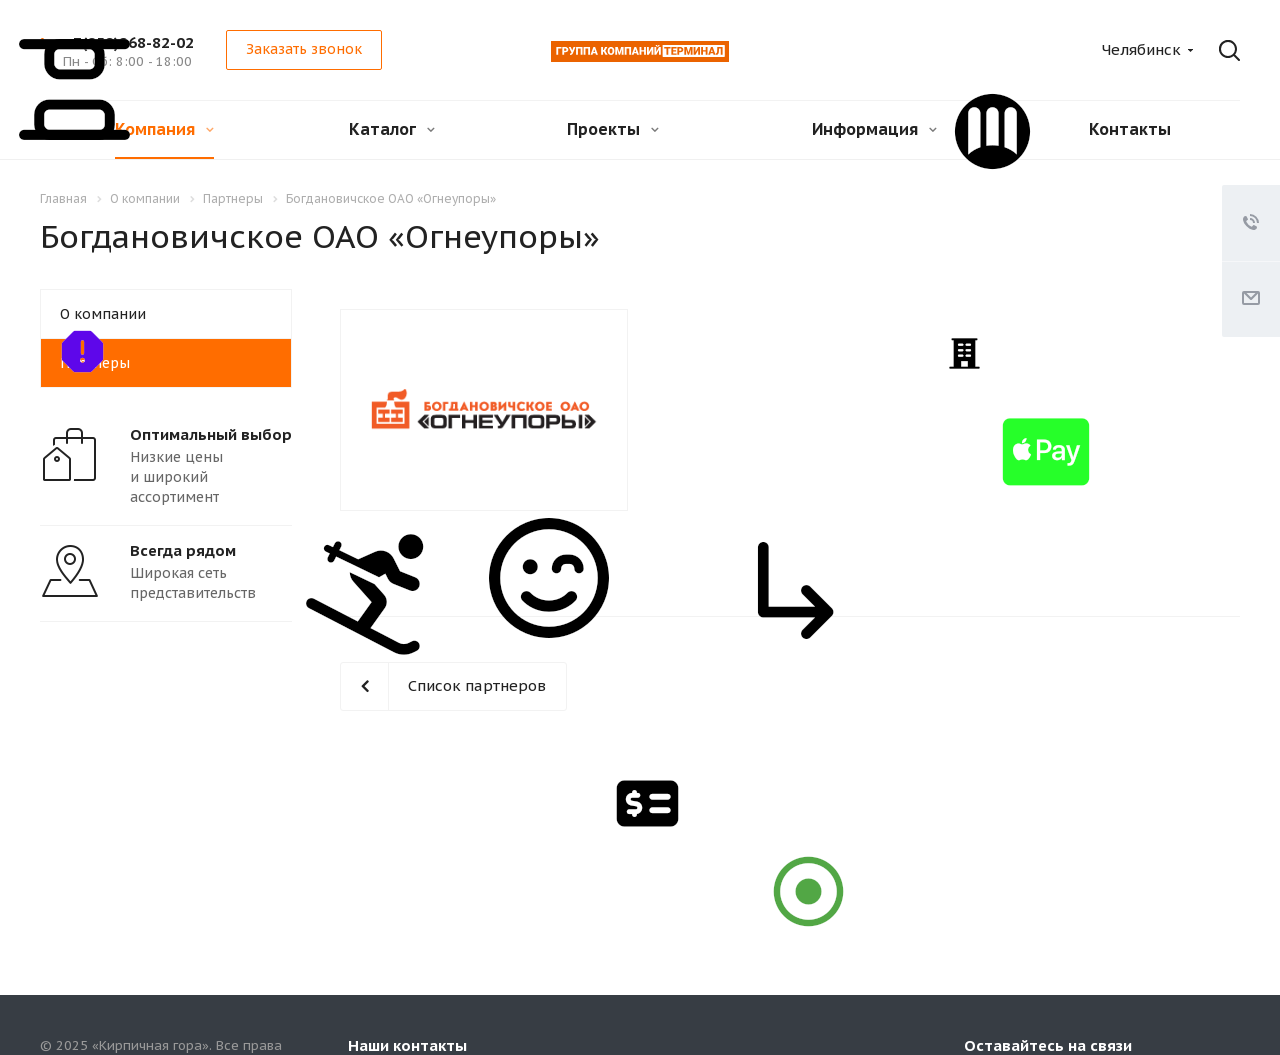 This screenshot has width=1280, height=1055. What do you see at coordinates (82, 351) in the screenshot?
I see `indicates a critical warning or error state` at bounding box center [82, 351].